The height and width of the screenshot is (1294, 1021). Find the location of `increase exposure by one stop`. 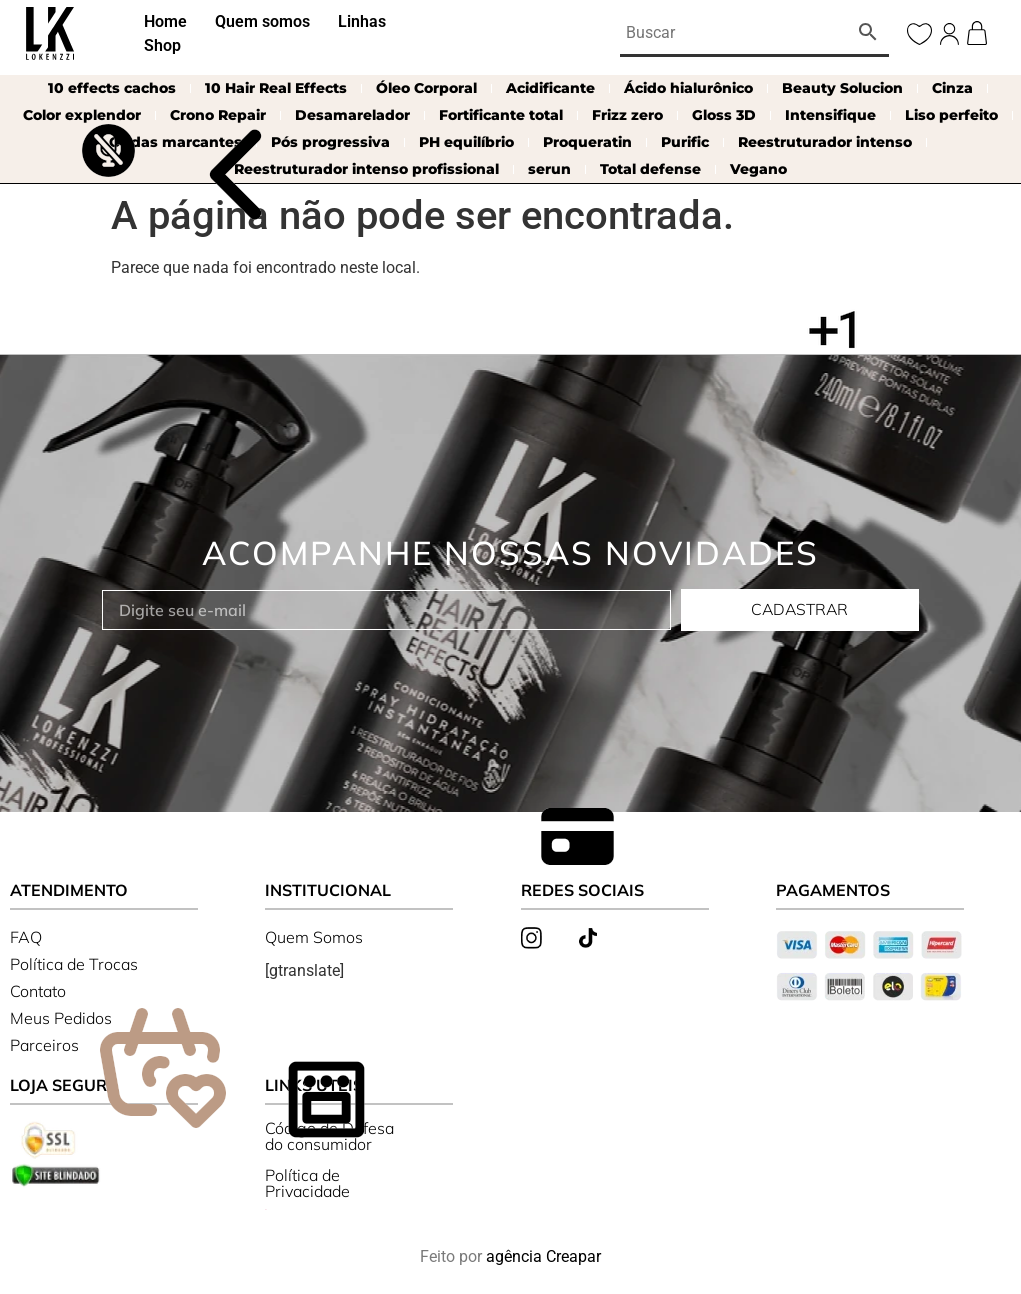

increase exposure by one stop is located at coordinates (832, 331).